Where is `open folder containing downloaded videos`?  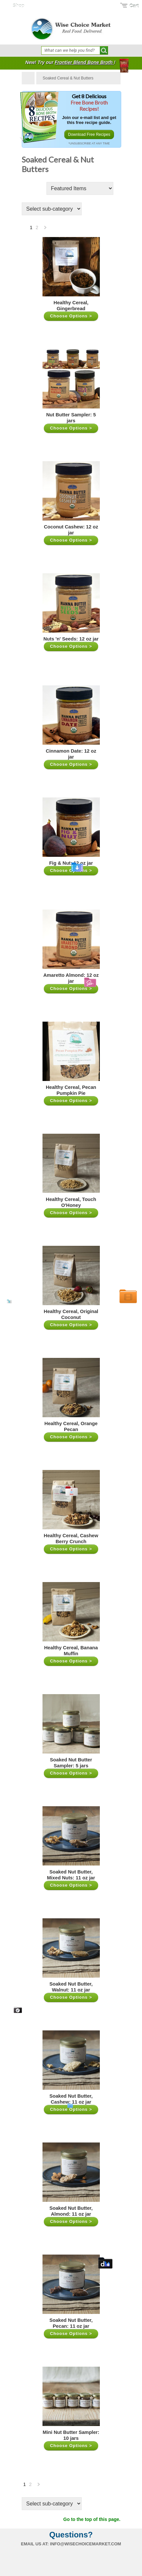 open folder containing downloaded videos is located at coordinates (77, 867).